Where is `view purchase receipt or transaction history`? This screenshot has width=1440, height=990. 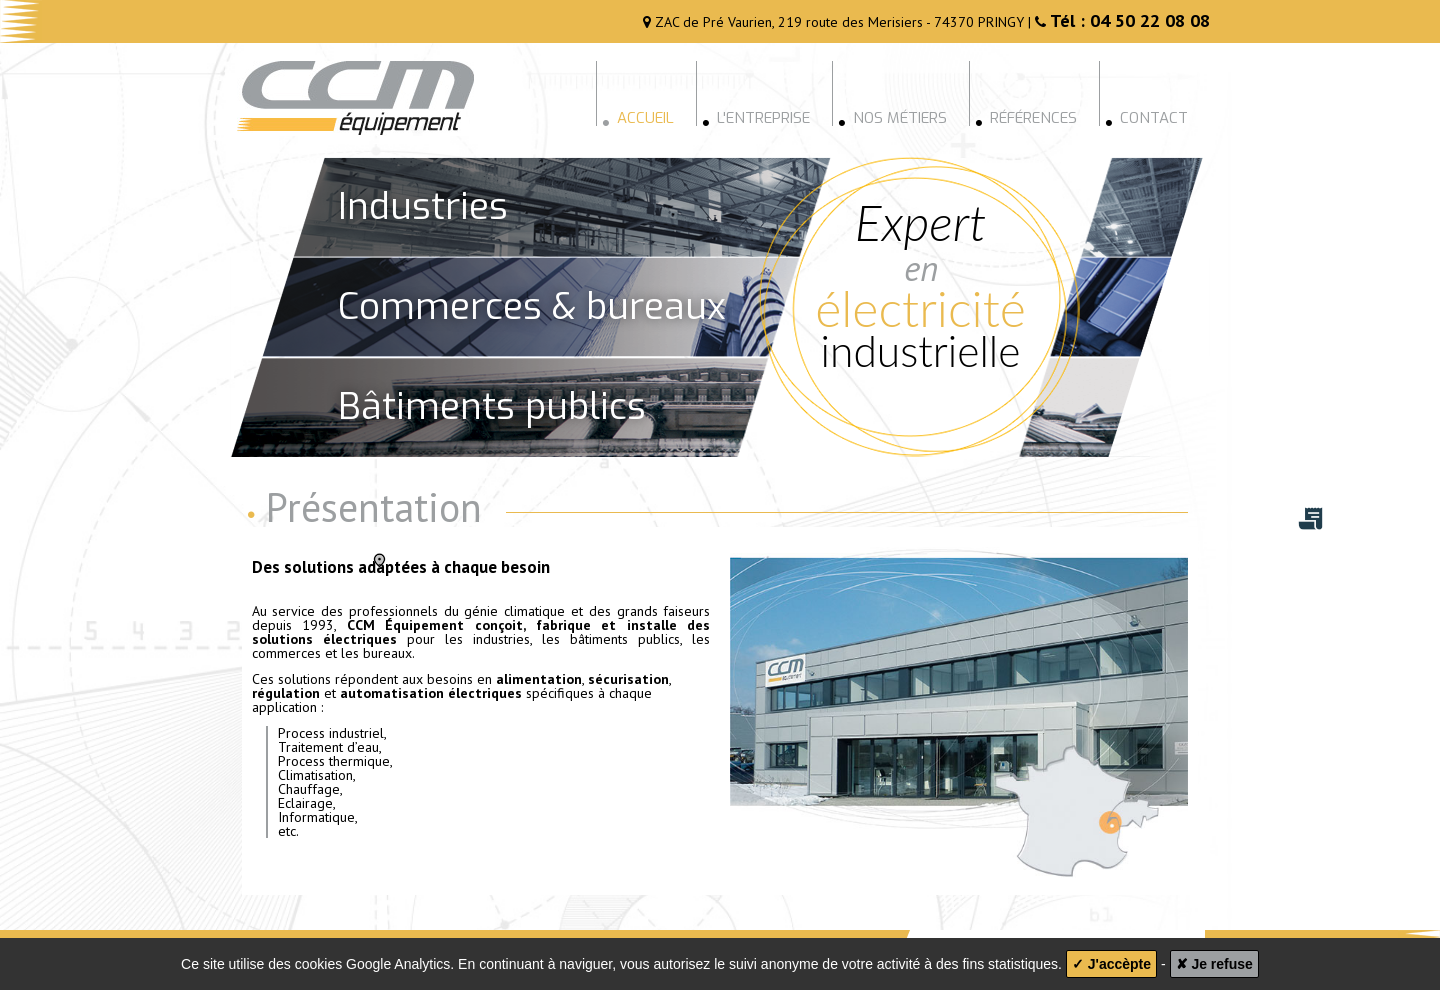
view purchase receipt or transaction history is located at coordinates (1310, 518).